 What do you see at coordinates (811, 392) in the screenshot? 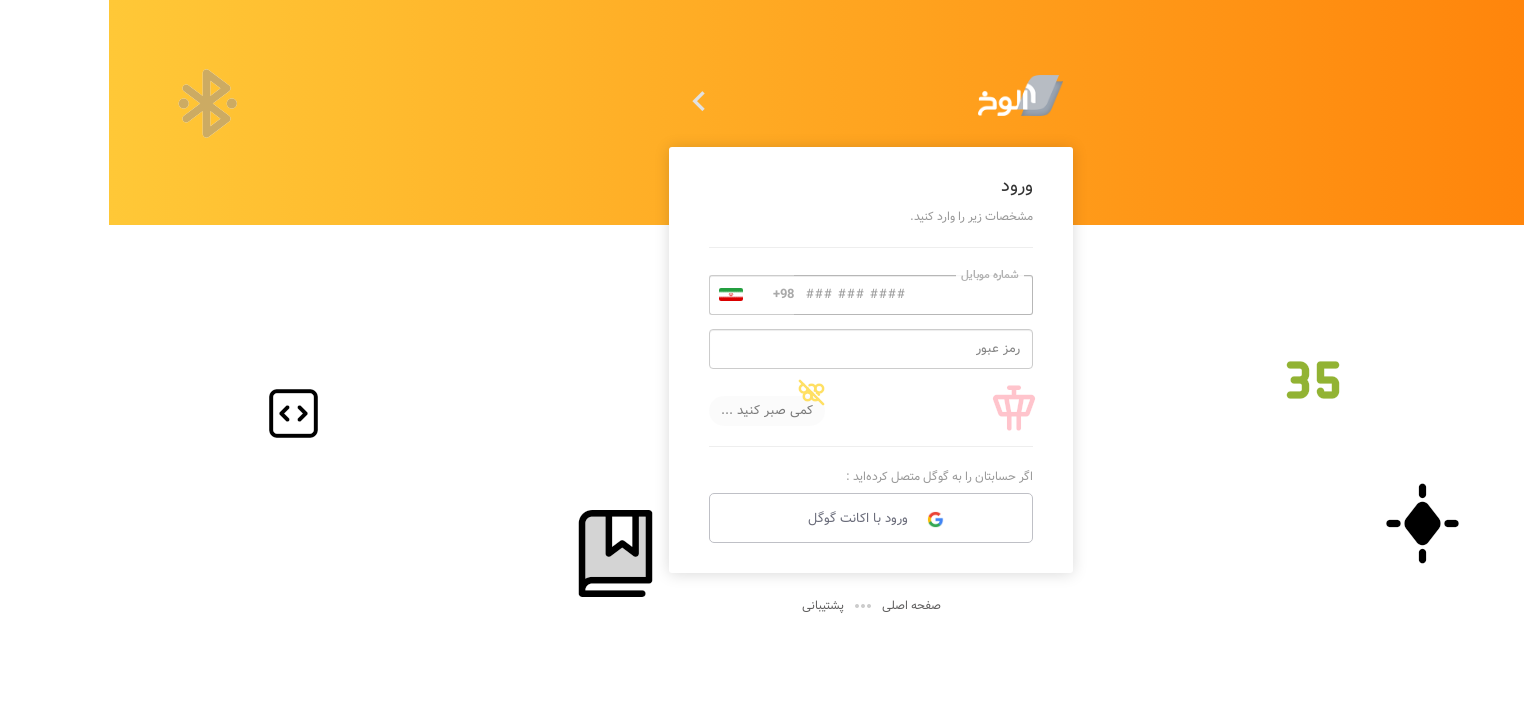
I see `olympics feature disabled` at bounding box center [811, 392].